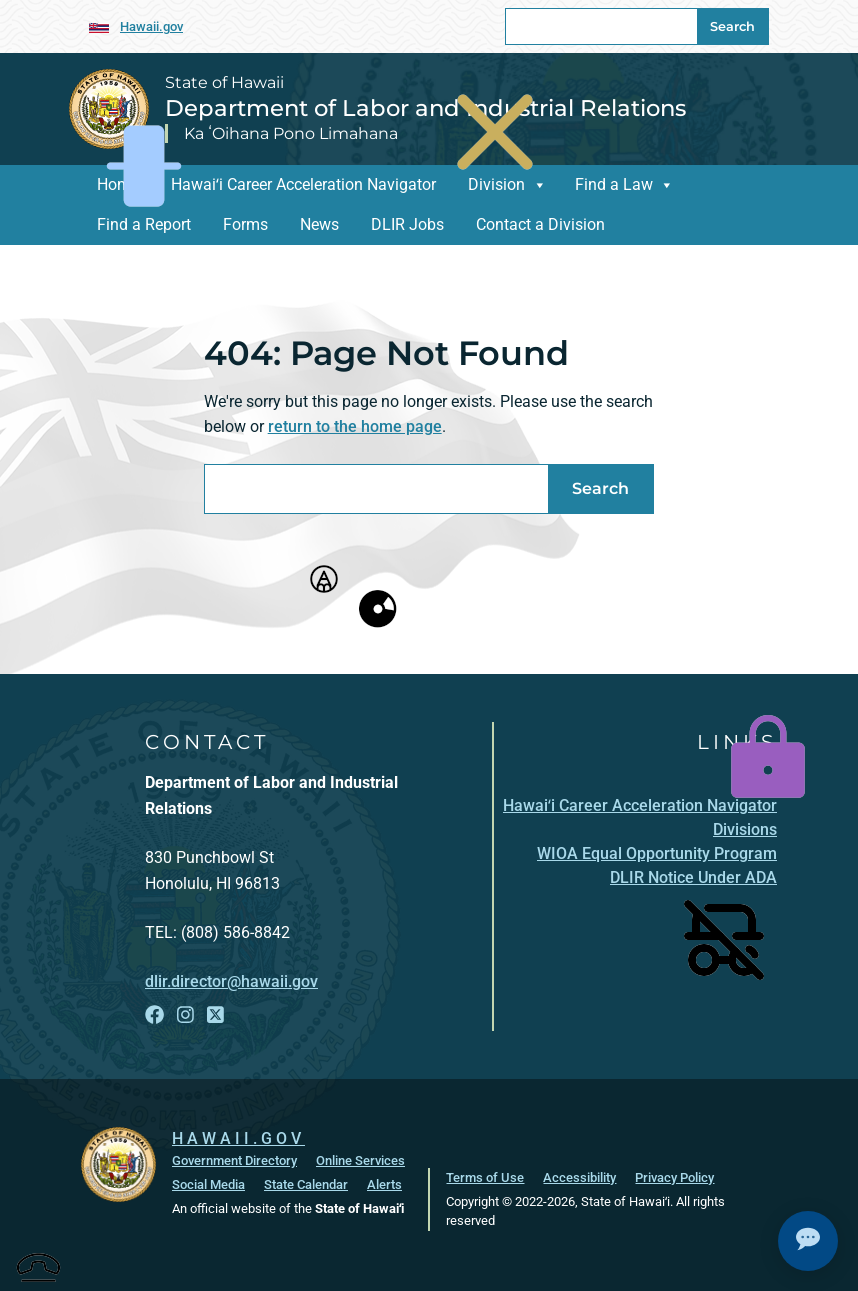 The width and height of the screenshot is (858, 1291). What do you see at coordinates (38, 1267) in the screenshot?
I see `end or hang up a call` at bounding box center [38, 1267].